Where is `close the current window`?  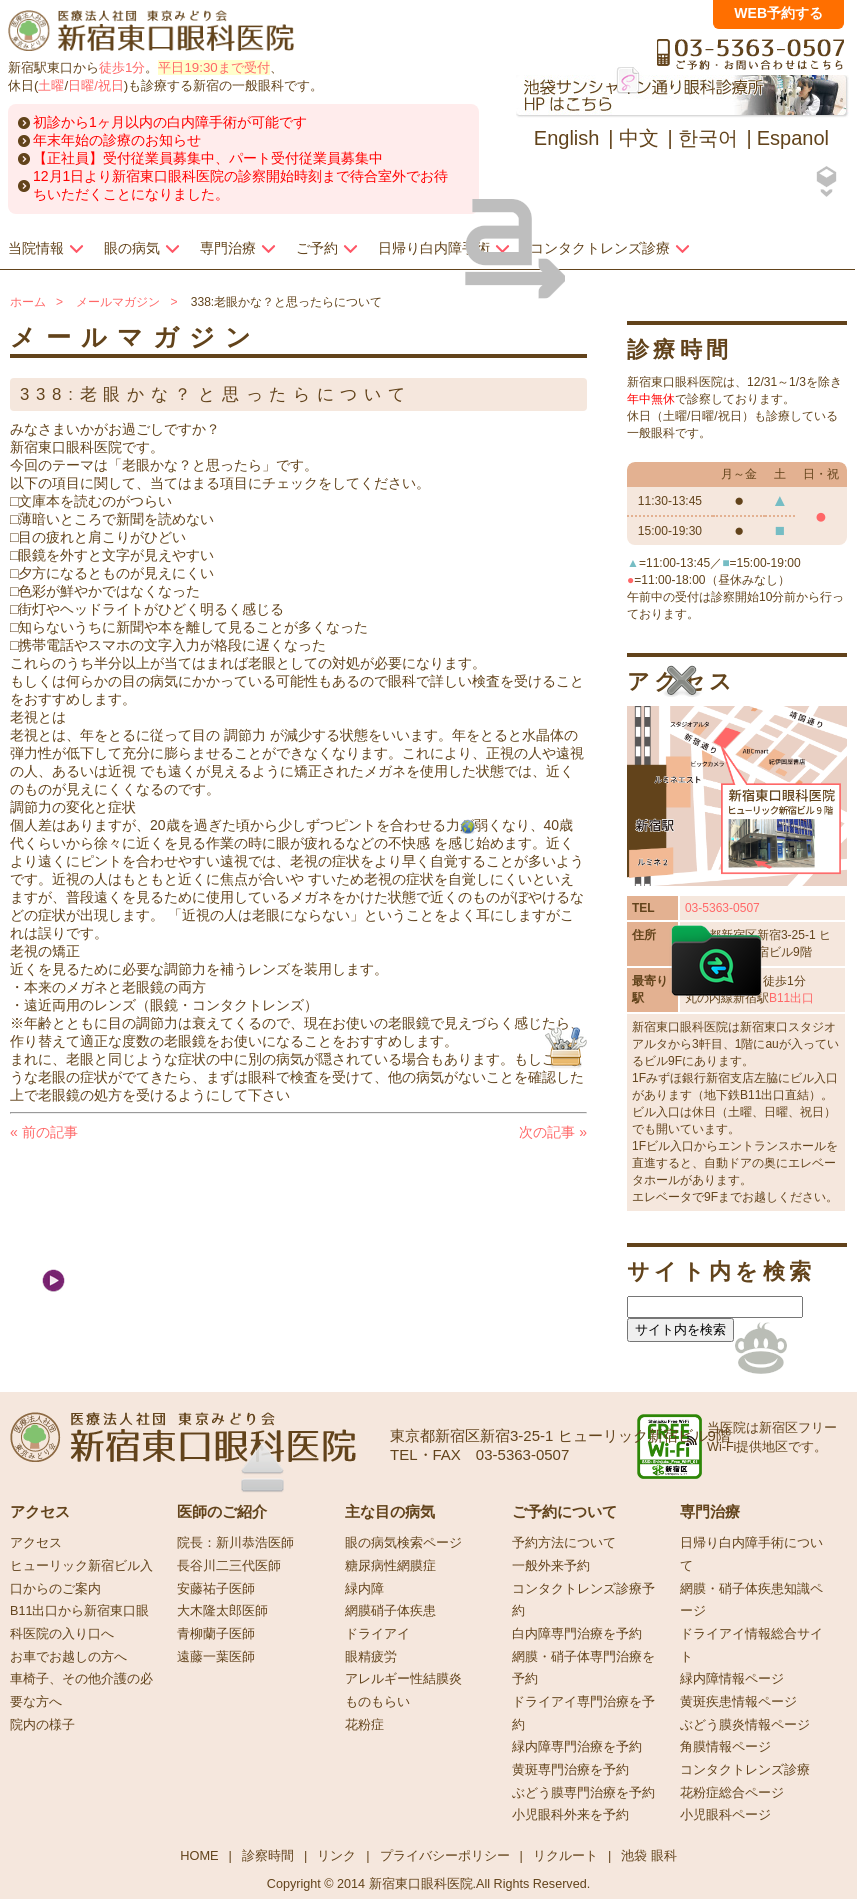
close the current window is located at coordinates (681, 681).